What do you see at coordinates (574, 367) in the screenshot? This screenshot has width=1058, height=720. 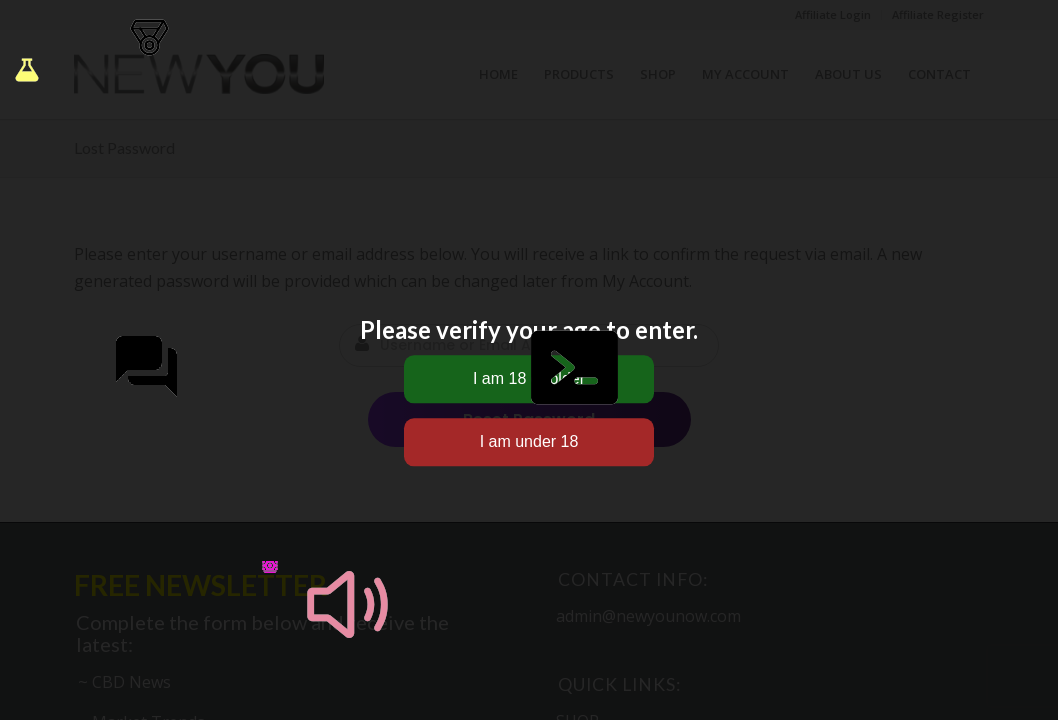 I see `open command line terminal` at bounding box center [574, 367].